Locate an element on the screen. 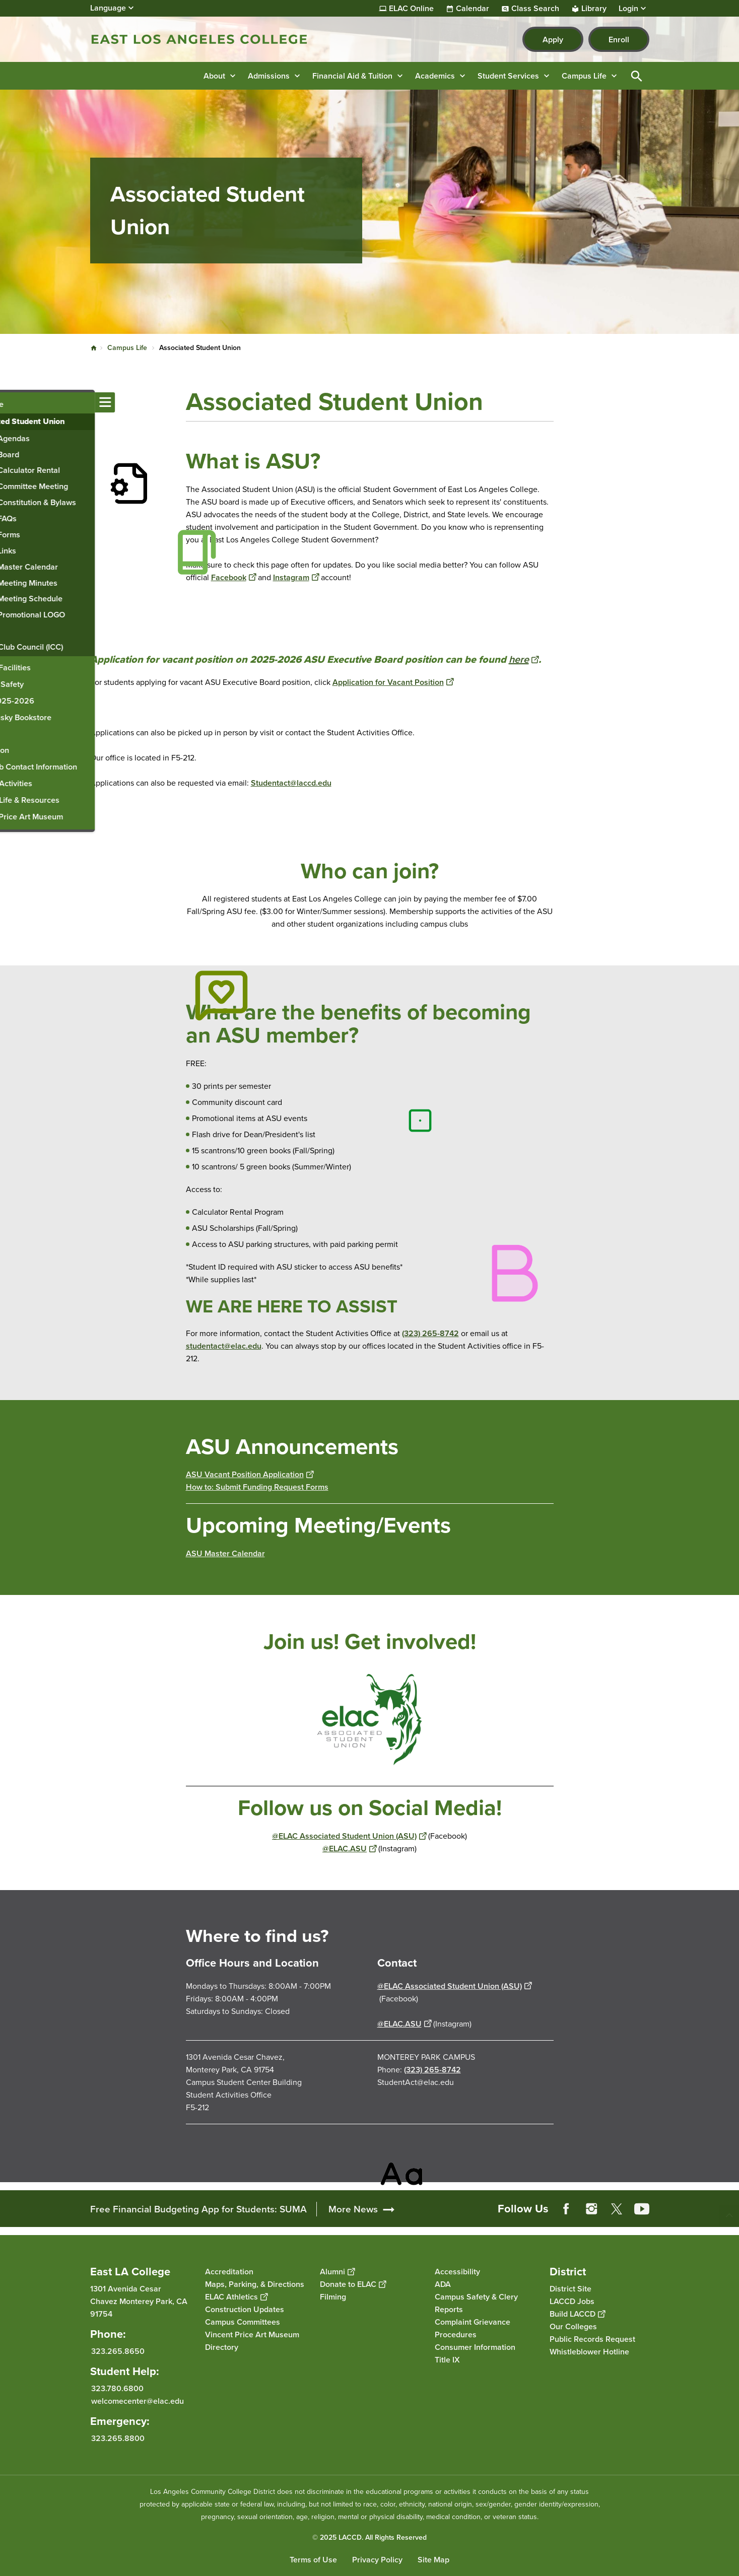 The image size is (739, 2576). access file settings or configuration is located at coordinates (130, 483).